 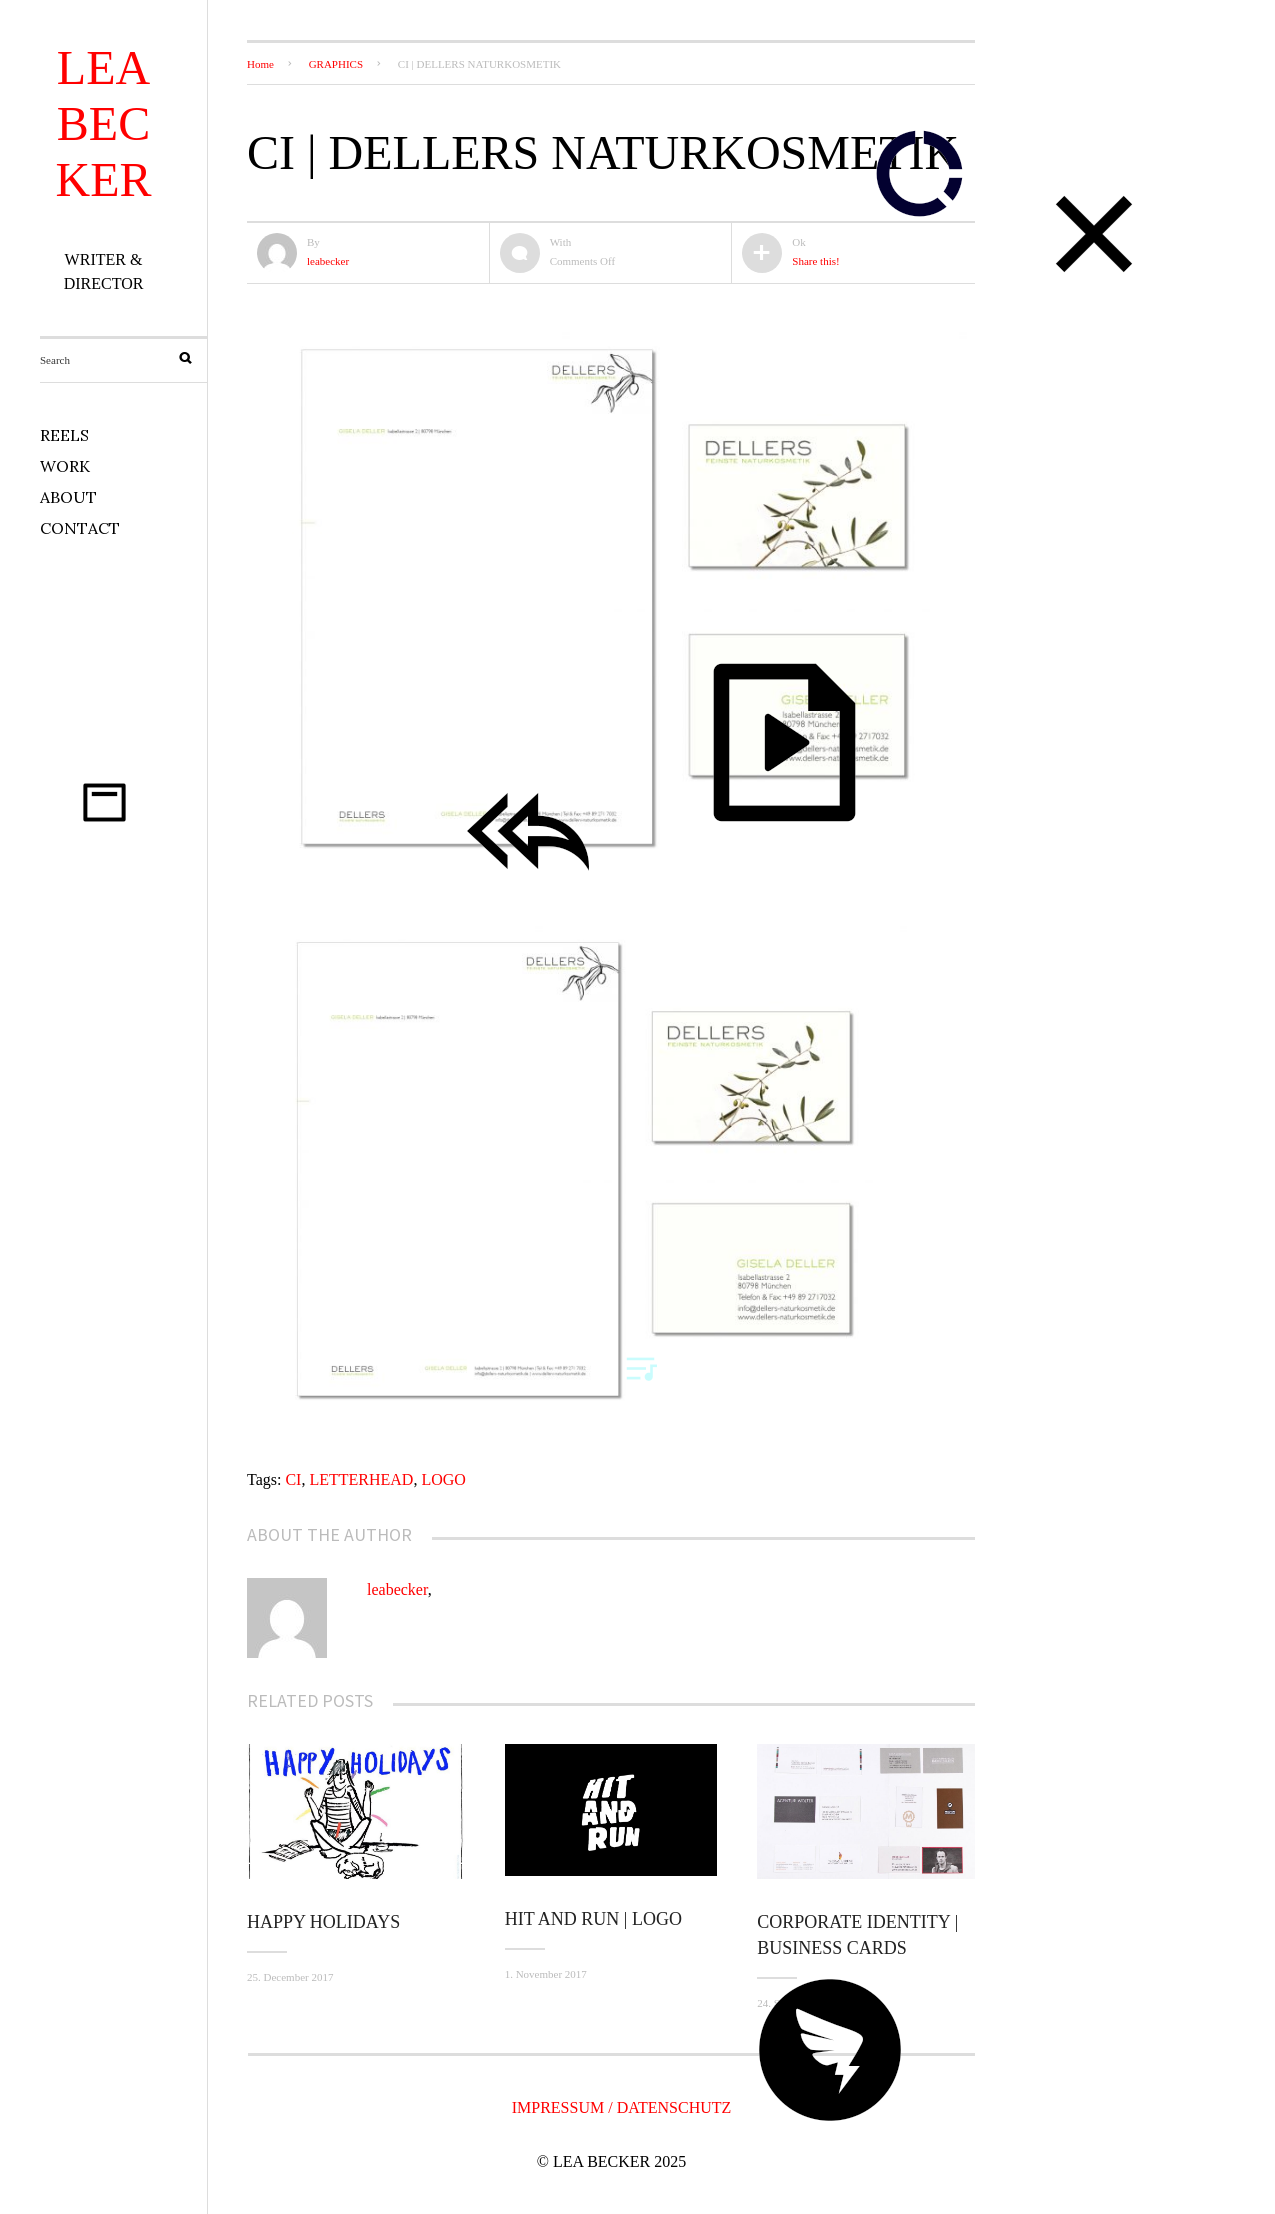 I want to click on open a video file, so click(x=784, y=742).